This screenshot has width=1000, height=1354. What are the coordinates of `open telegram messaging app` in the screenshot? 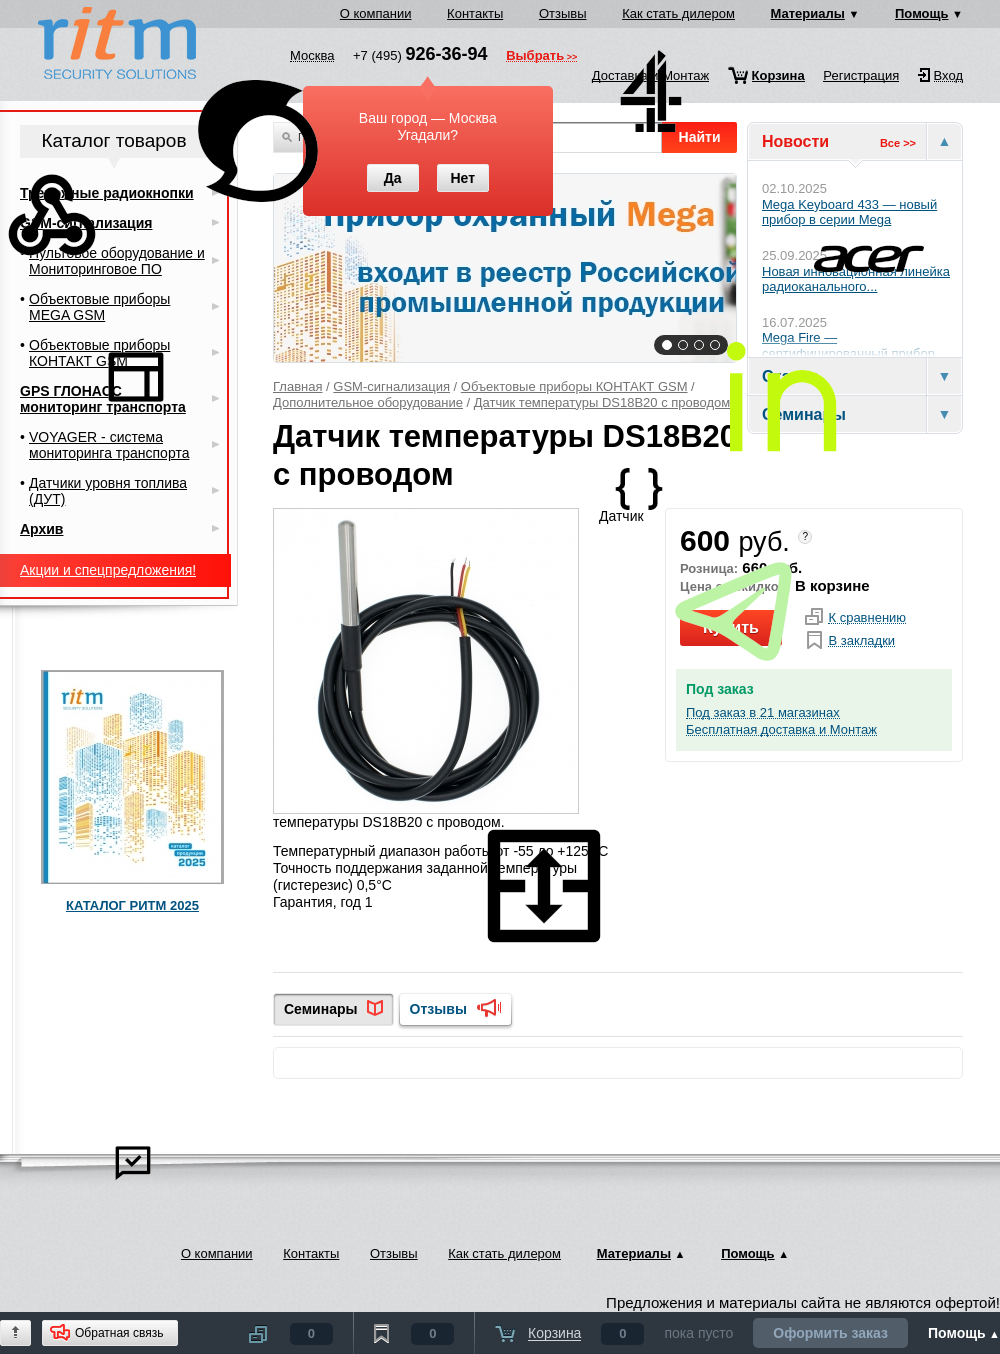 It's located at (742, 606).